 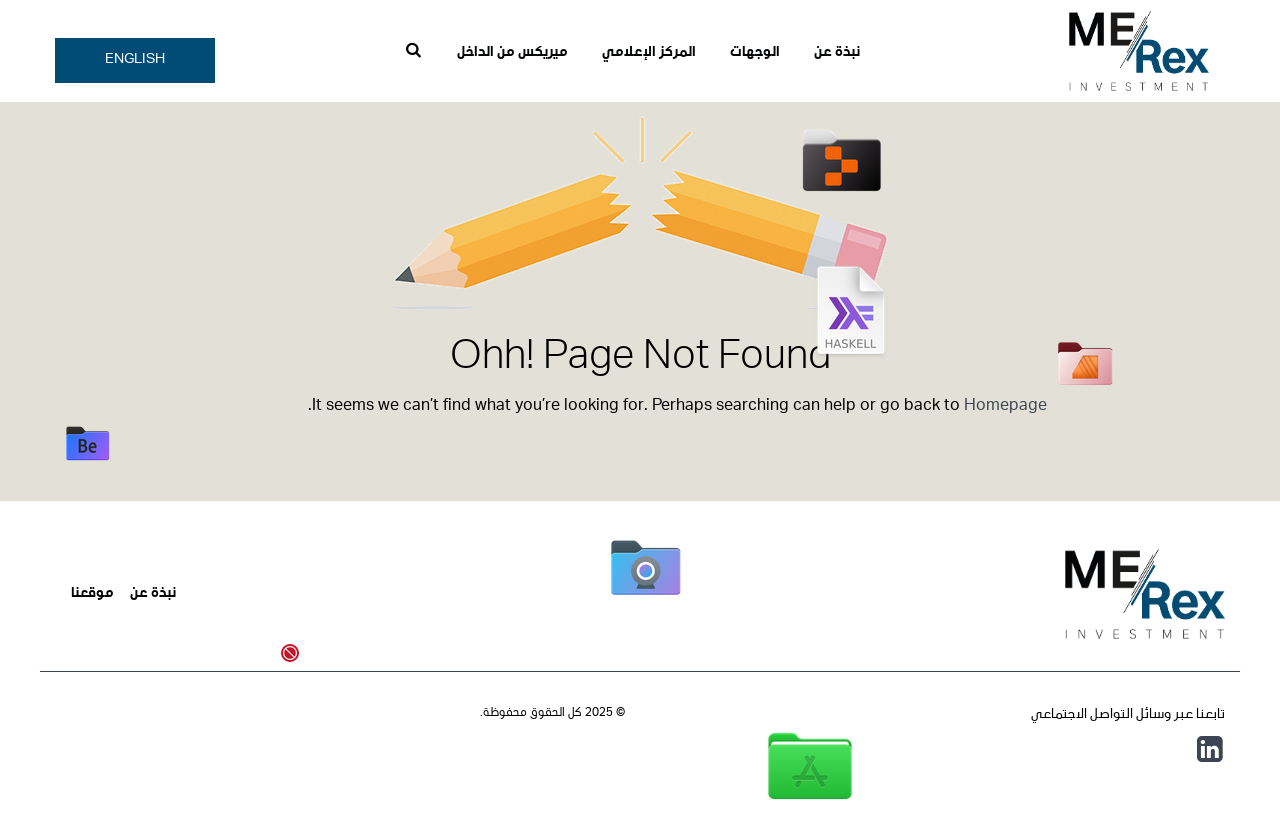 I want to click on open replit project folder, so click(x=841, y=162).